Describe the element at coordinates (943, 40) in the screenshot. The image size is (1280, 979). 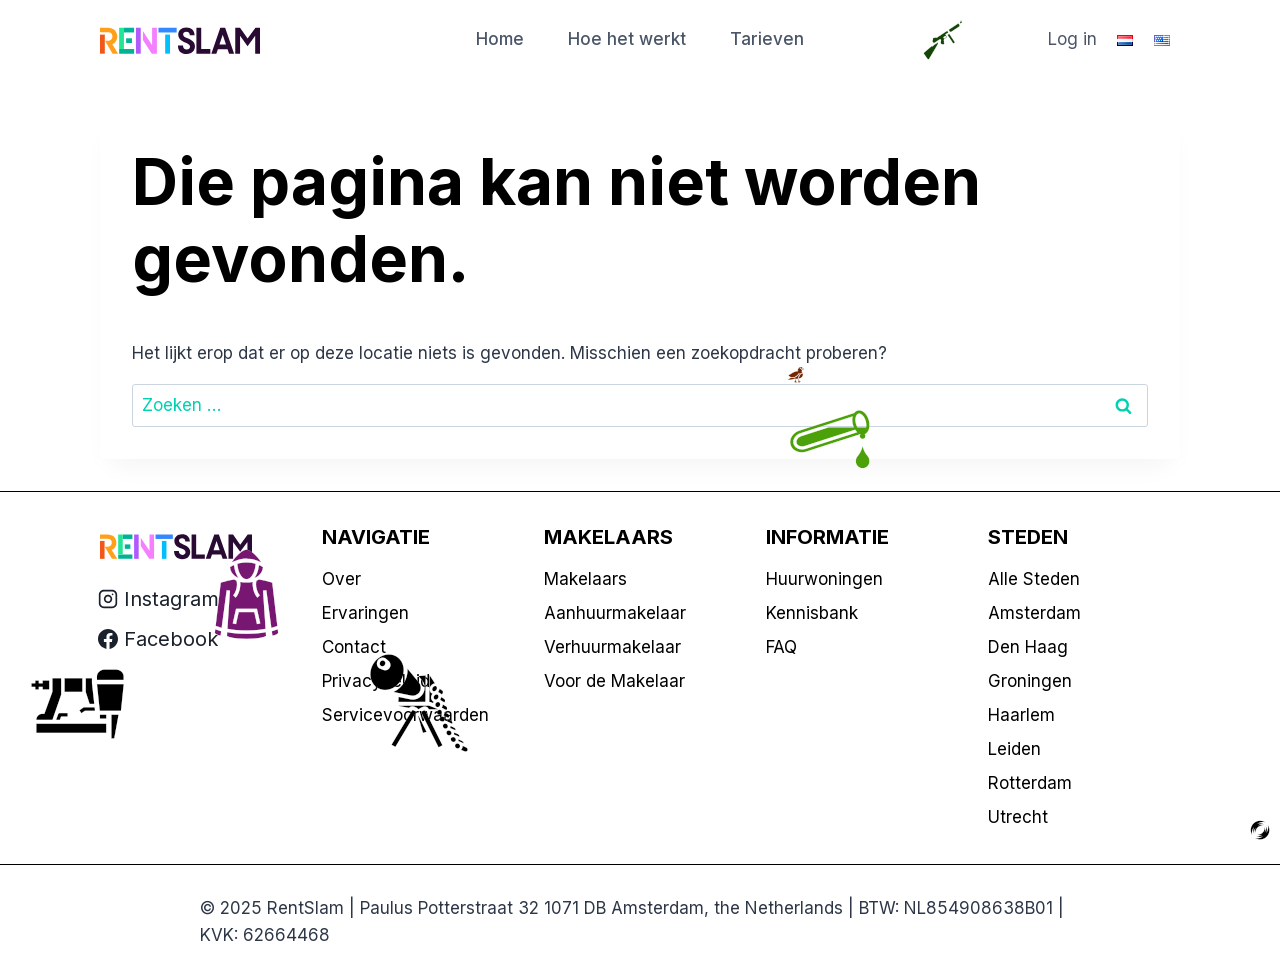
I see `select thompson submachine gun weapon` at that location.